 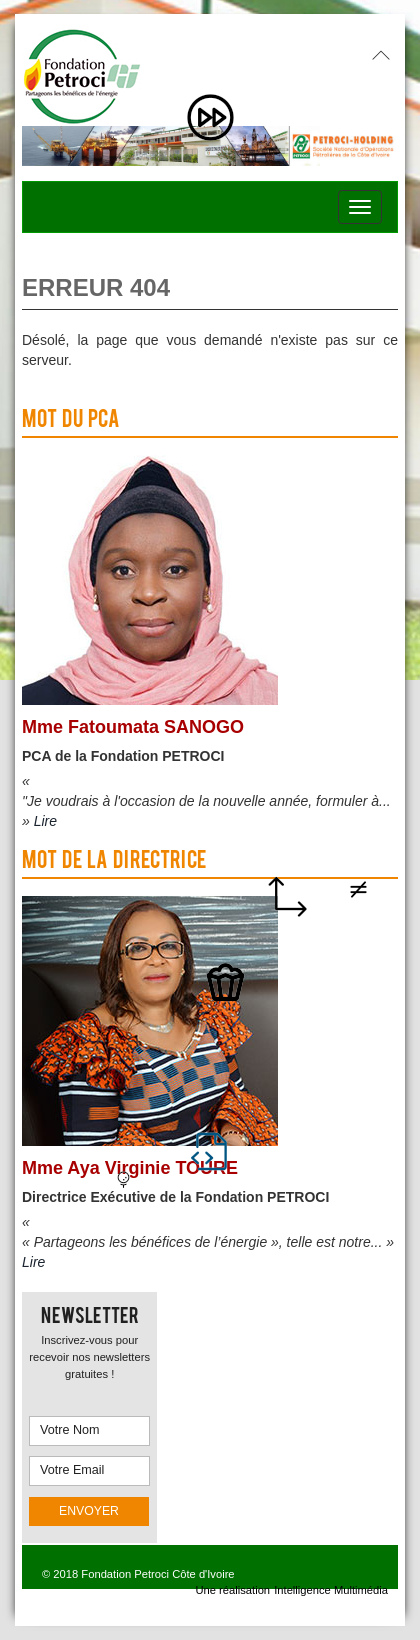 I want to click on view source code file, so click(x=211, y=1151).